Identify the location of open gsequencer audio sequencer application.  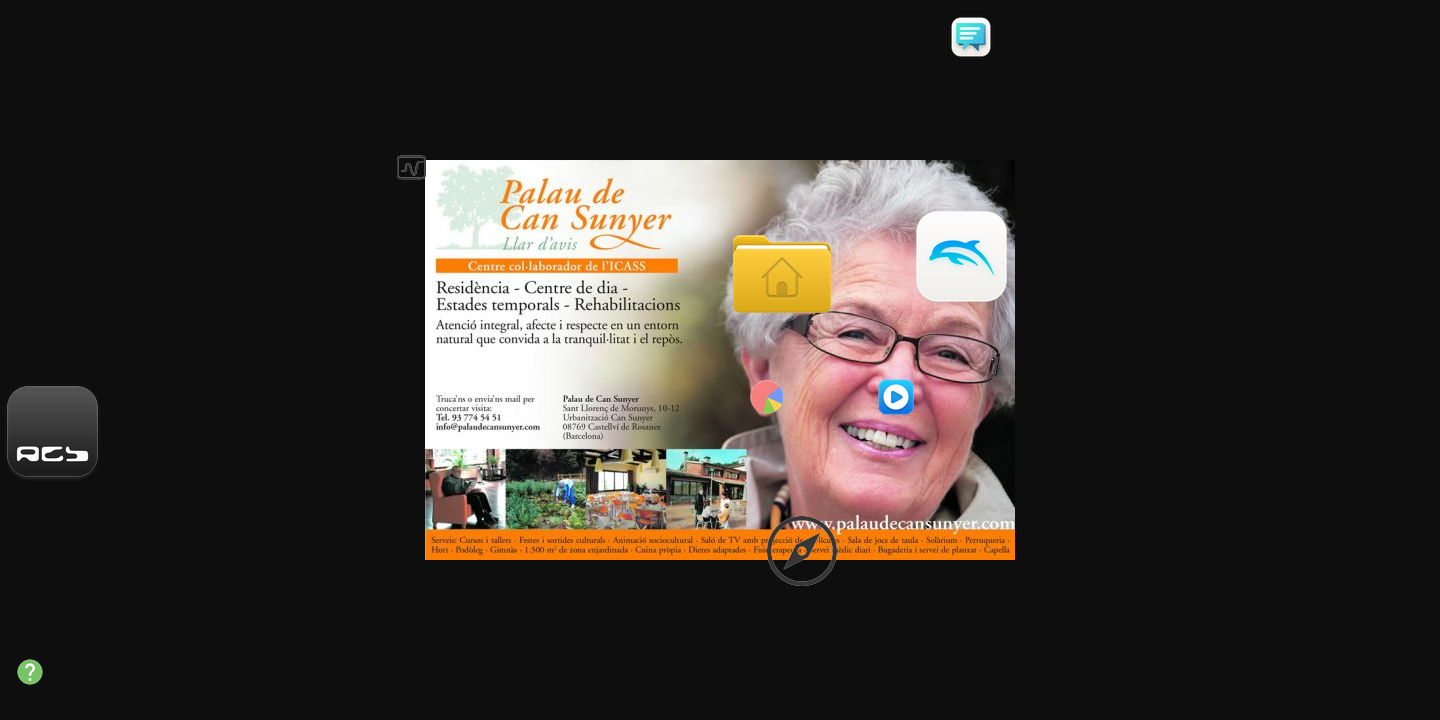
(52, 431).